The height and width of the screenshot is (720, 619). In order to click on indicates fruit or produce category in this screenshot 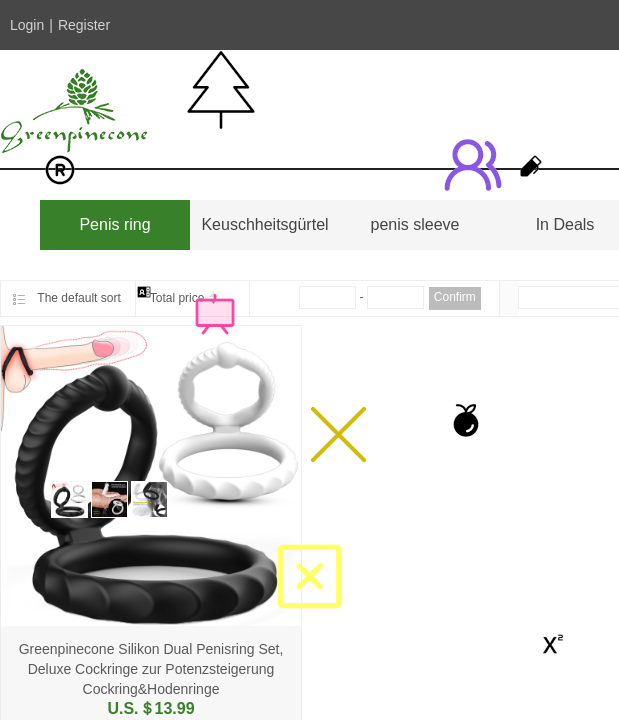, I will do `click(466, 421)`.